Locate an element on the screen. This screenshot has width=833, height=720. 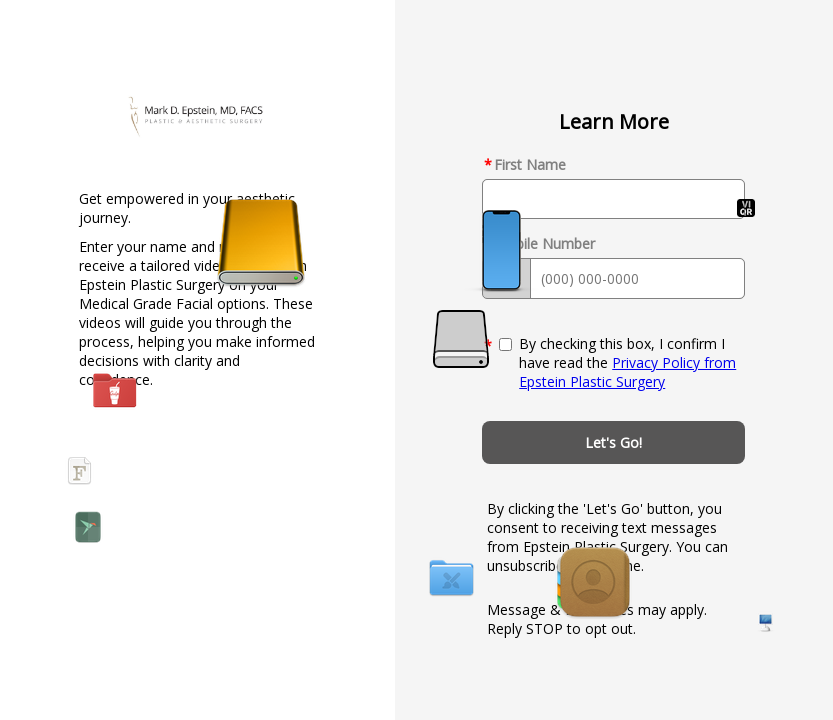
represents an iMac G4 device in system settings is located at coordinates (765, 621).